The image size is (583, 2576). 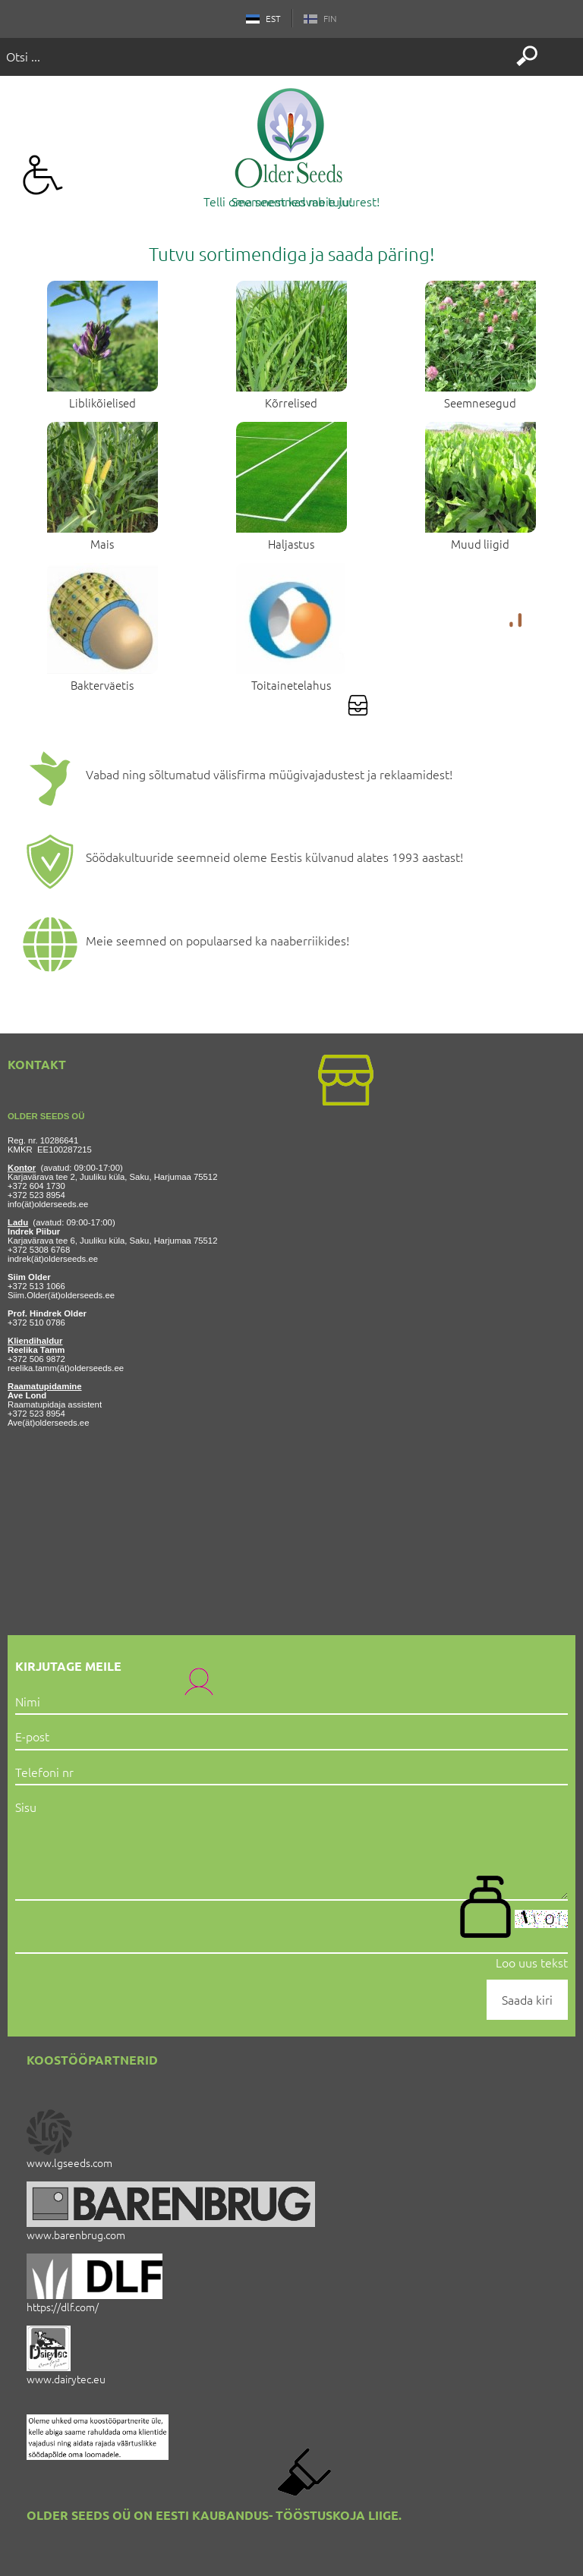 I want to click on indicates weak cellular network signal, so click(x=530, y=609).